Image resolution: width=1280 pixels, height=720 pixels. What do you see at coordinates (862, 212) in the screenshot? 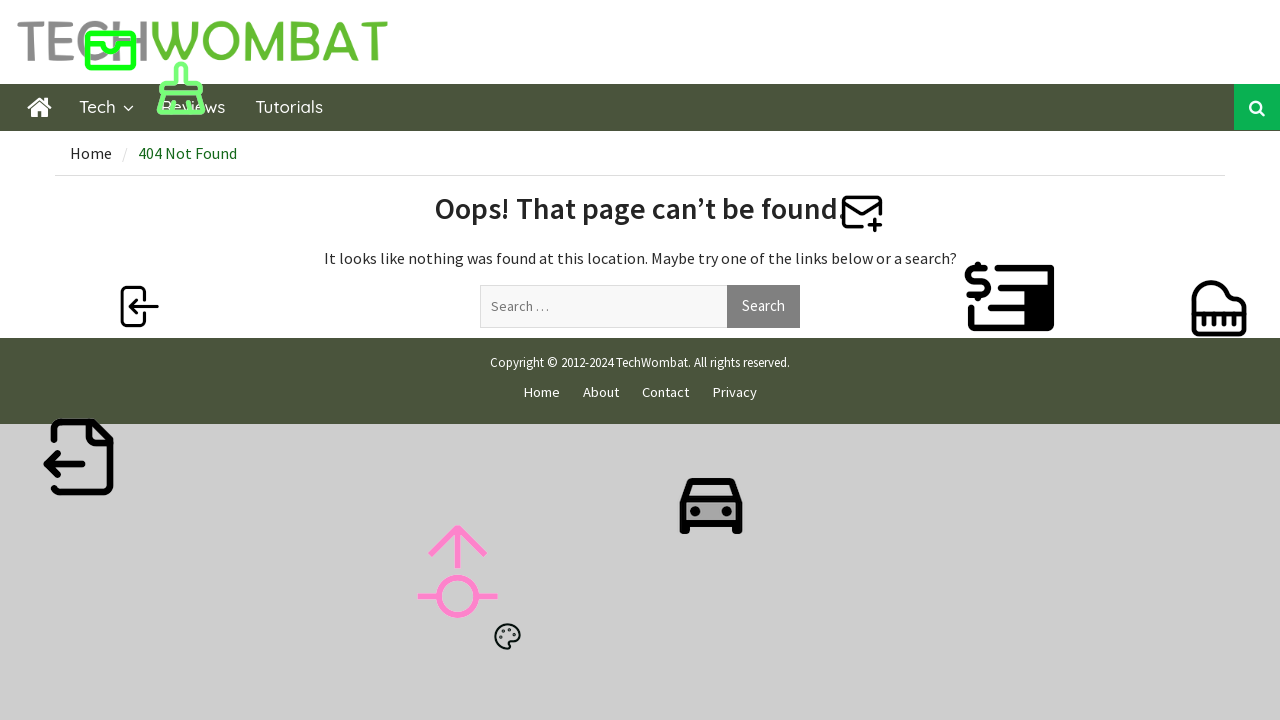
I see `compose a new email` at bounding box center [862, 212].